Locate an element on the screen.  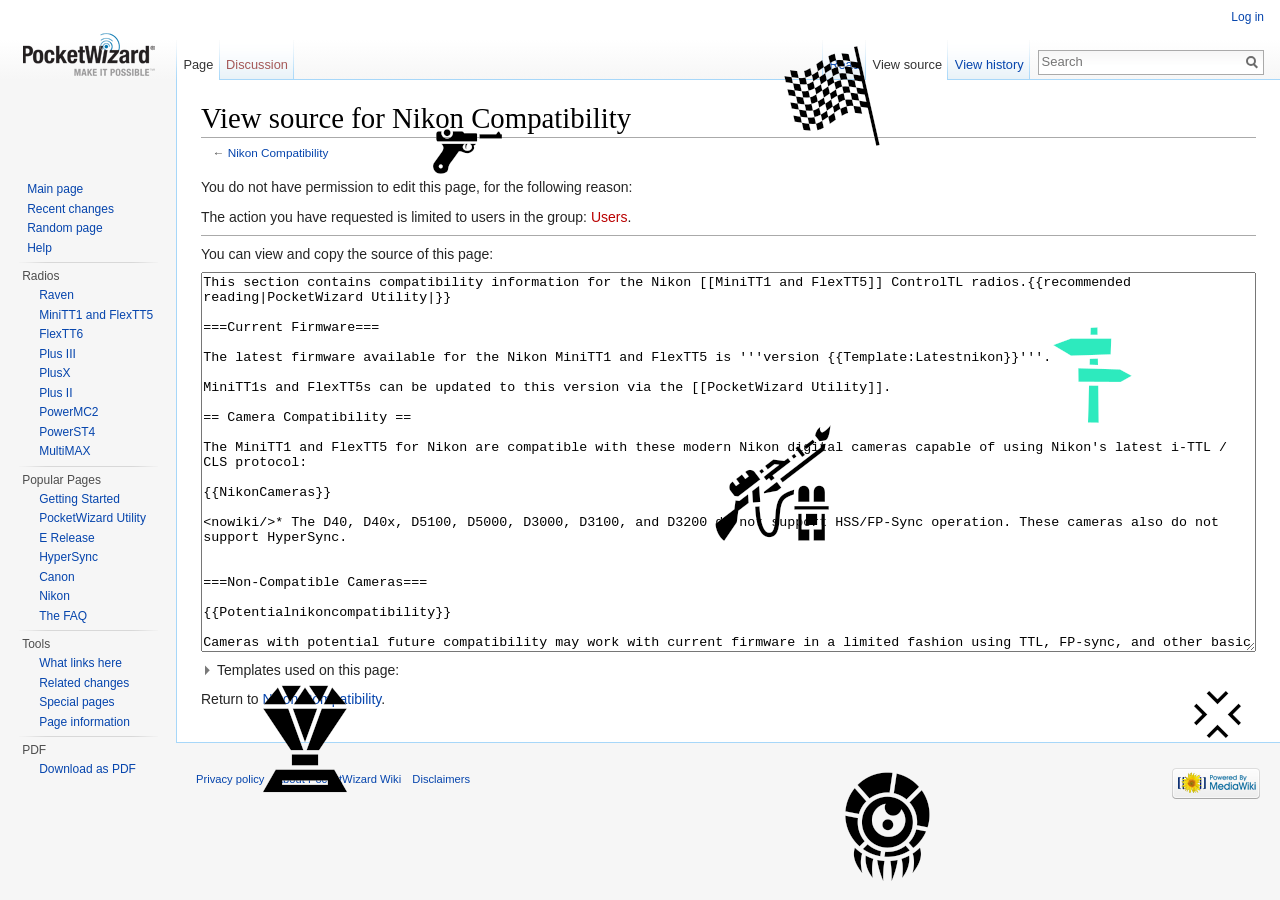
summon or activate a beholder creature is located at coordinates (887, 826).